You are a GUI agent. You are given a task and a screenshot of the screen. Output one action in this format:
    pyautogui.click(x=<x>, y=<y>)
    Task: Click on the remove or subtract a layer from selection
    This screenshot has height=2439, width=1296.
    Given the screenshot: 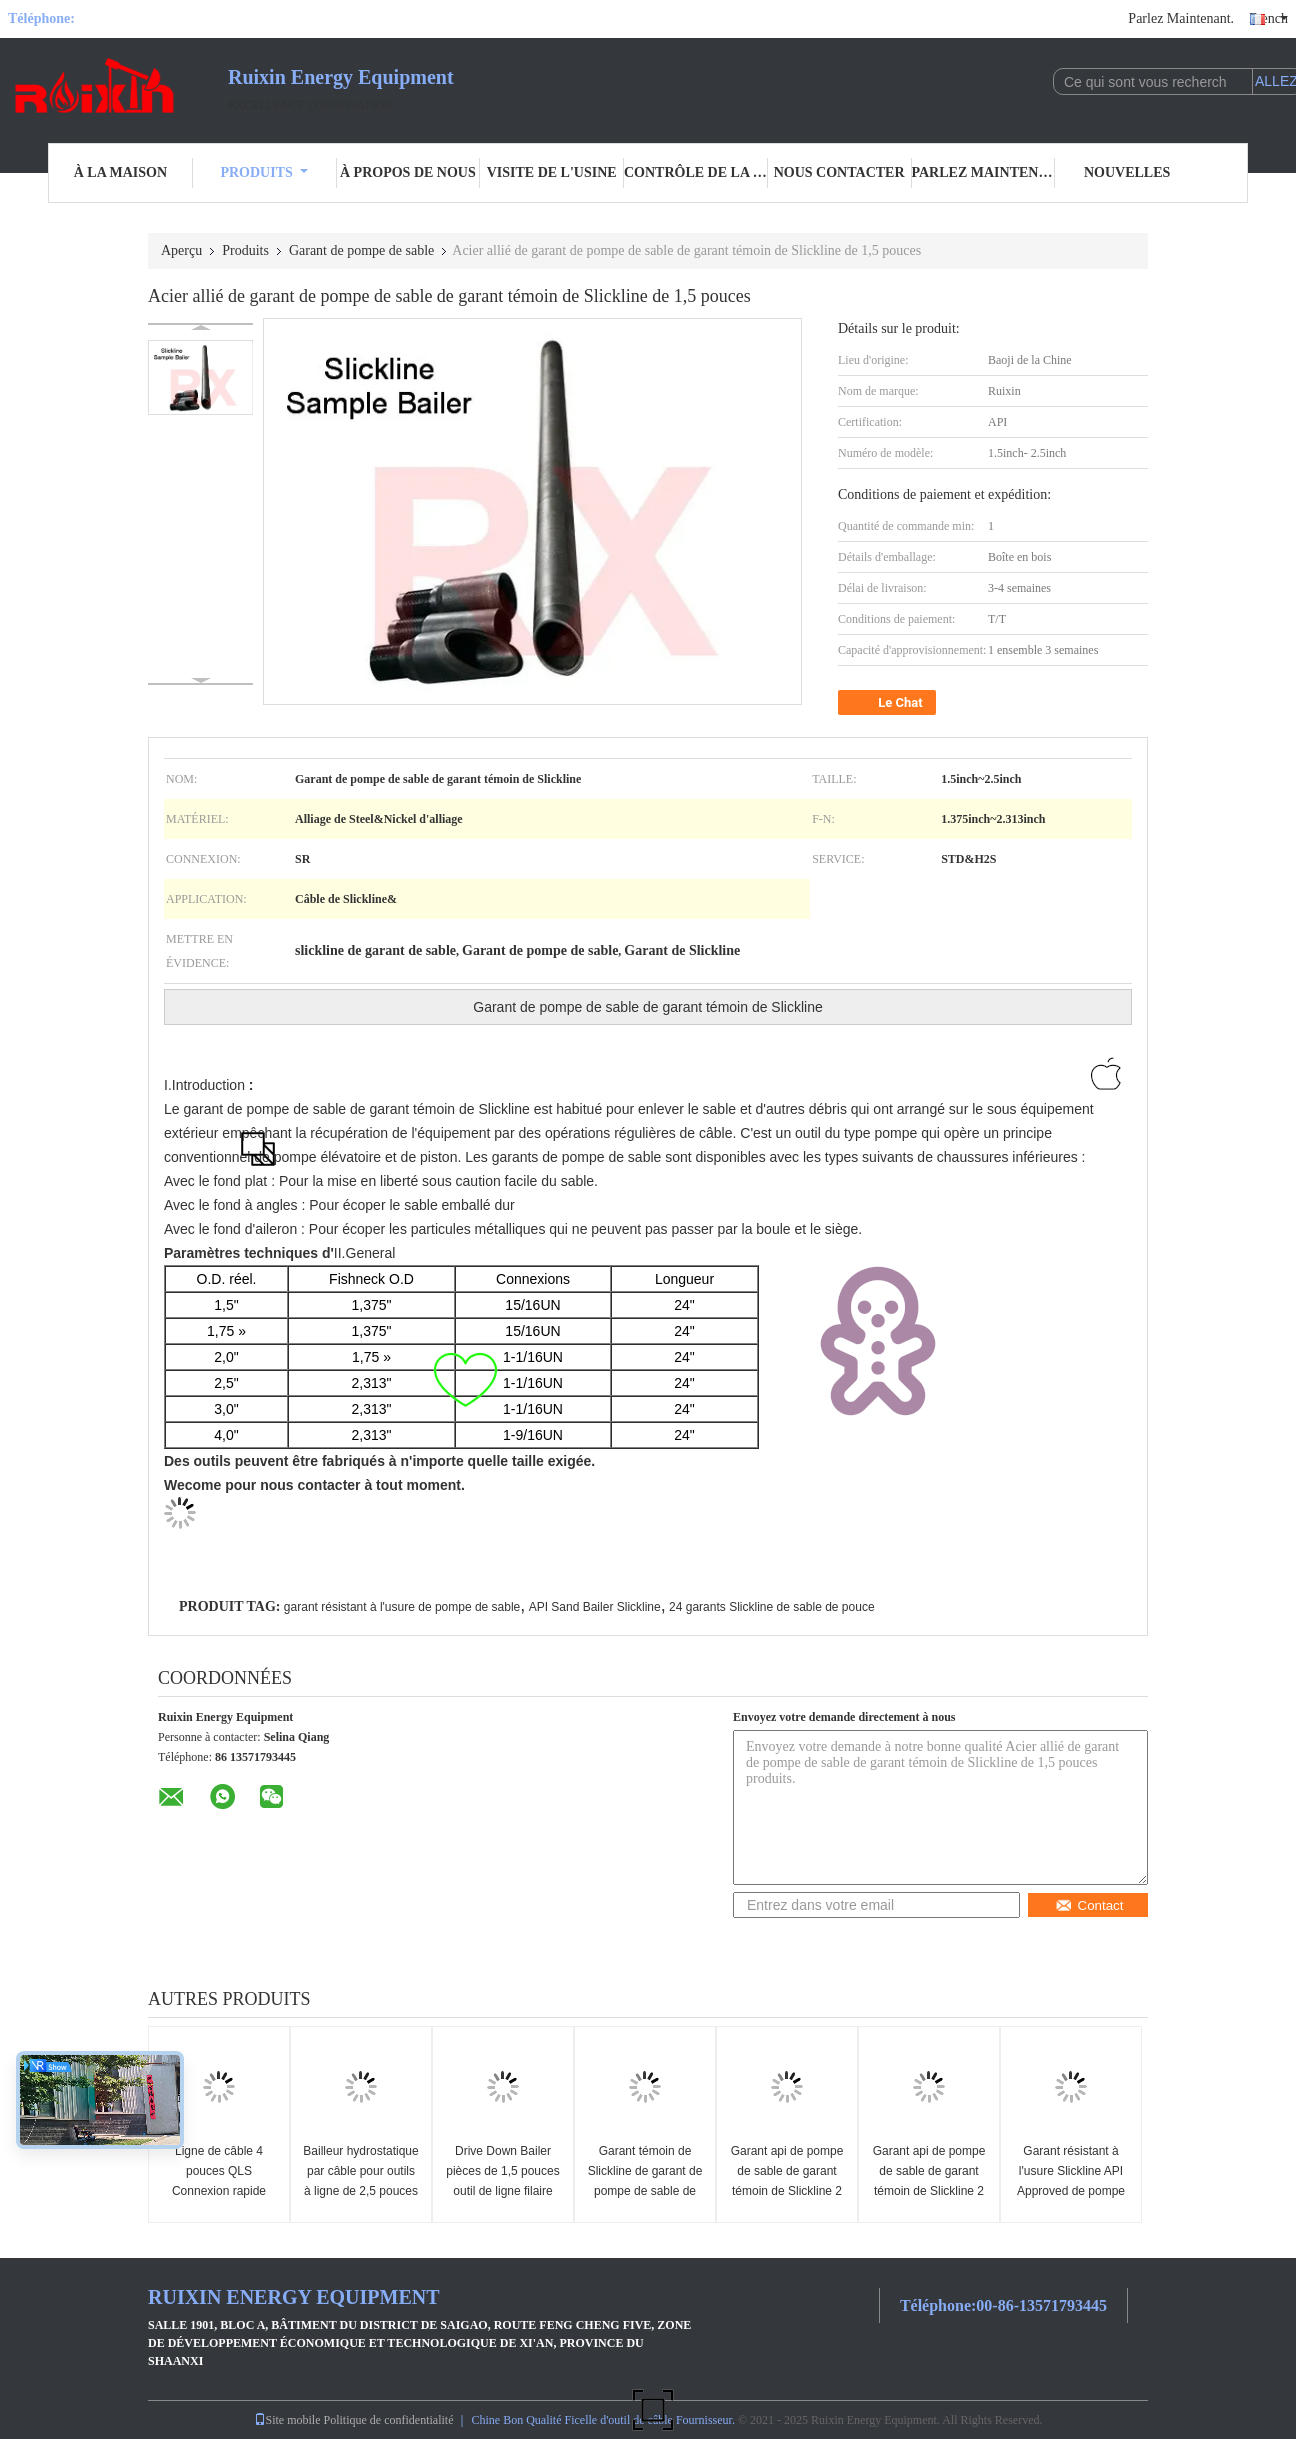 What is the action you would take?
    pyautogui.click(x=258, y=1149)
    